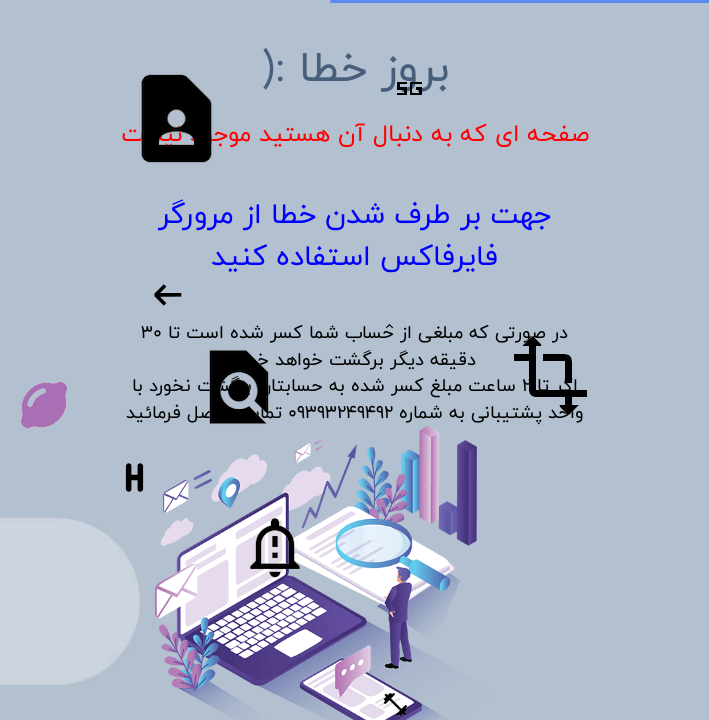  Describe the element at coordinates (395, 704) in the screenshot. I see `access fitness or workout features` at that location.